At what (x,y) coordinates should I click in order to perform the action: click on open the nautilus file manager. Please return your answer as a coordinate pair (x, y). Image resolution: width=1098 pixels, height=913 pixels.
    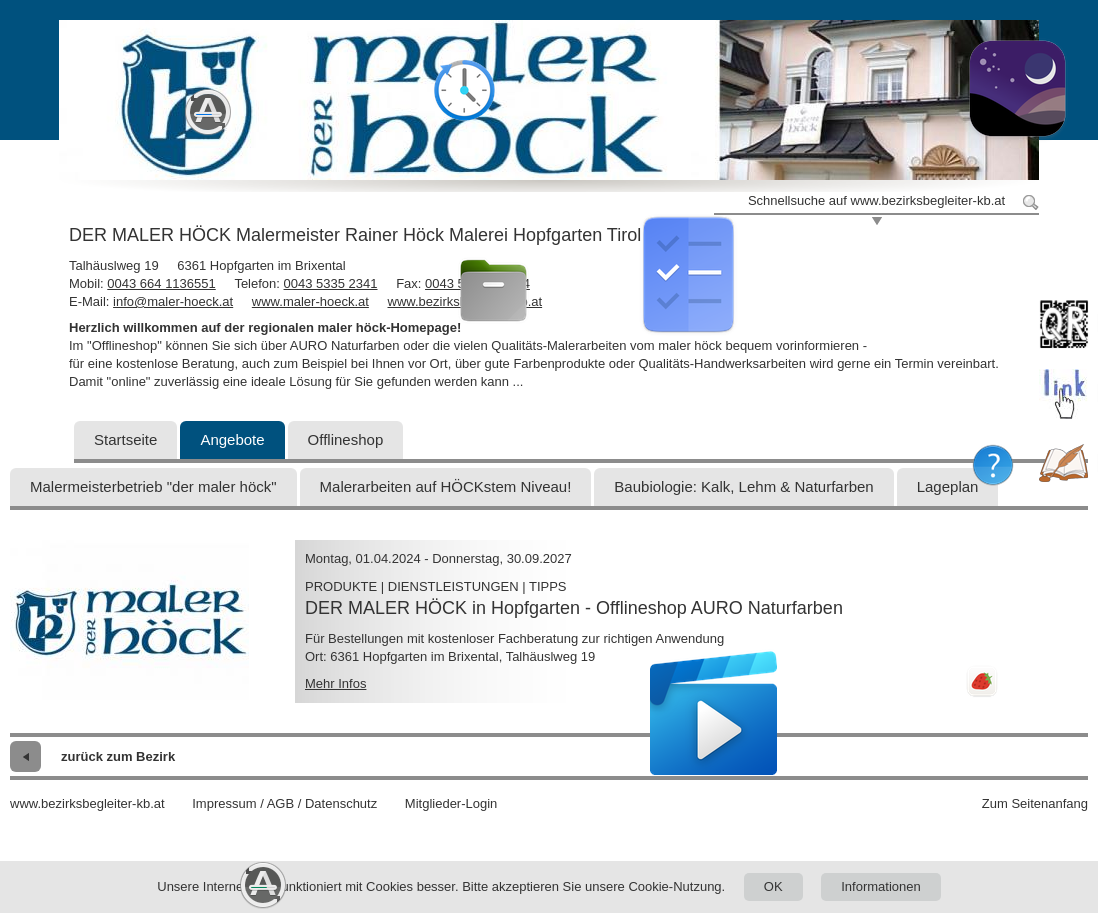
    Looking at the image, I should click on (493, 290).